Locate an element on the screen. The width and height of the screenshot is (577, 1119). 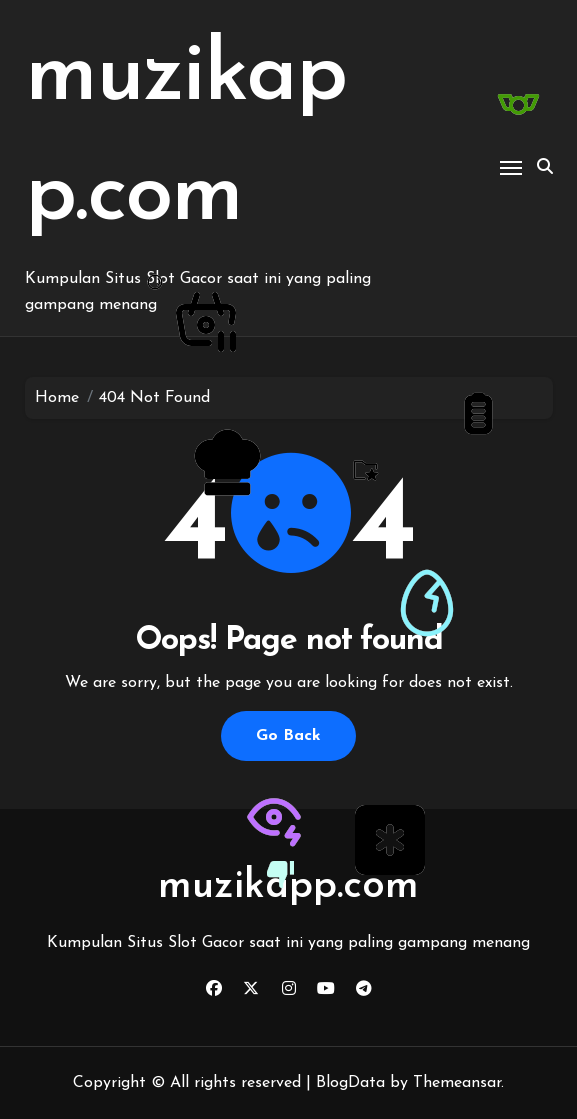
pause or hold shopping basket is located at coordinates (206, 319).